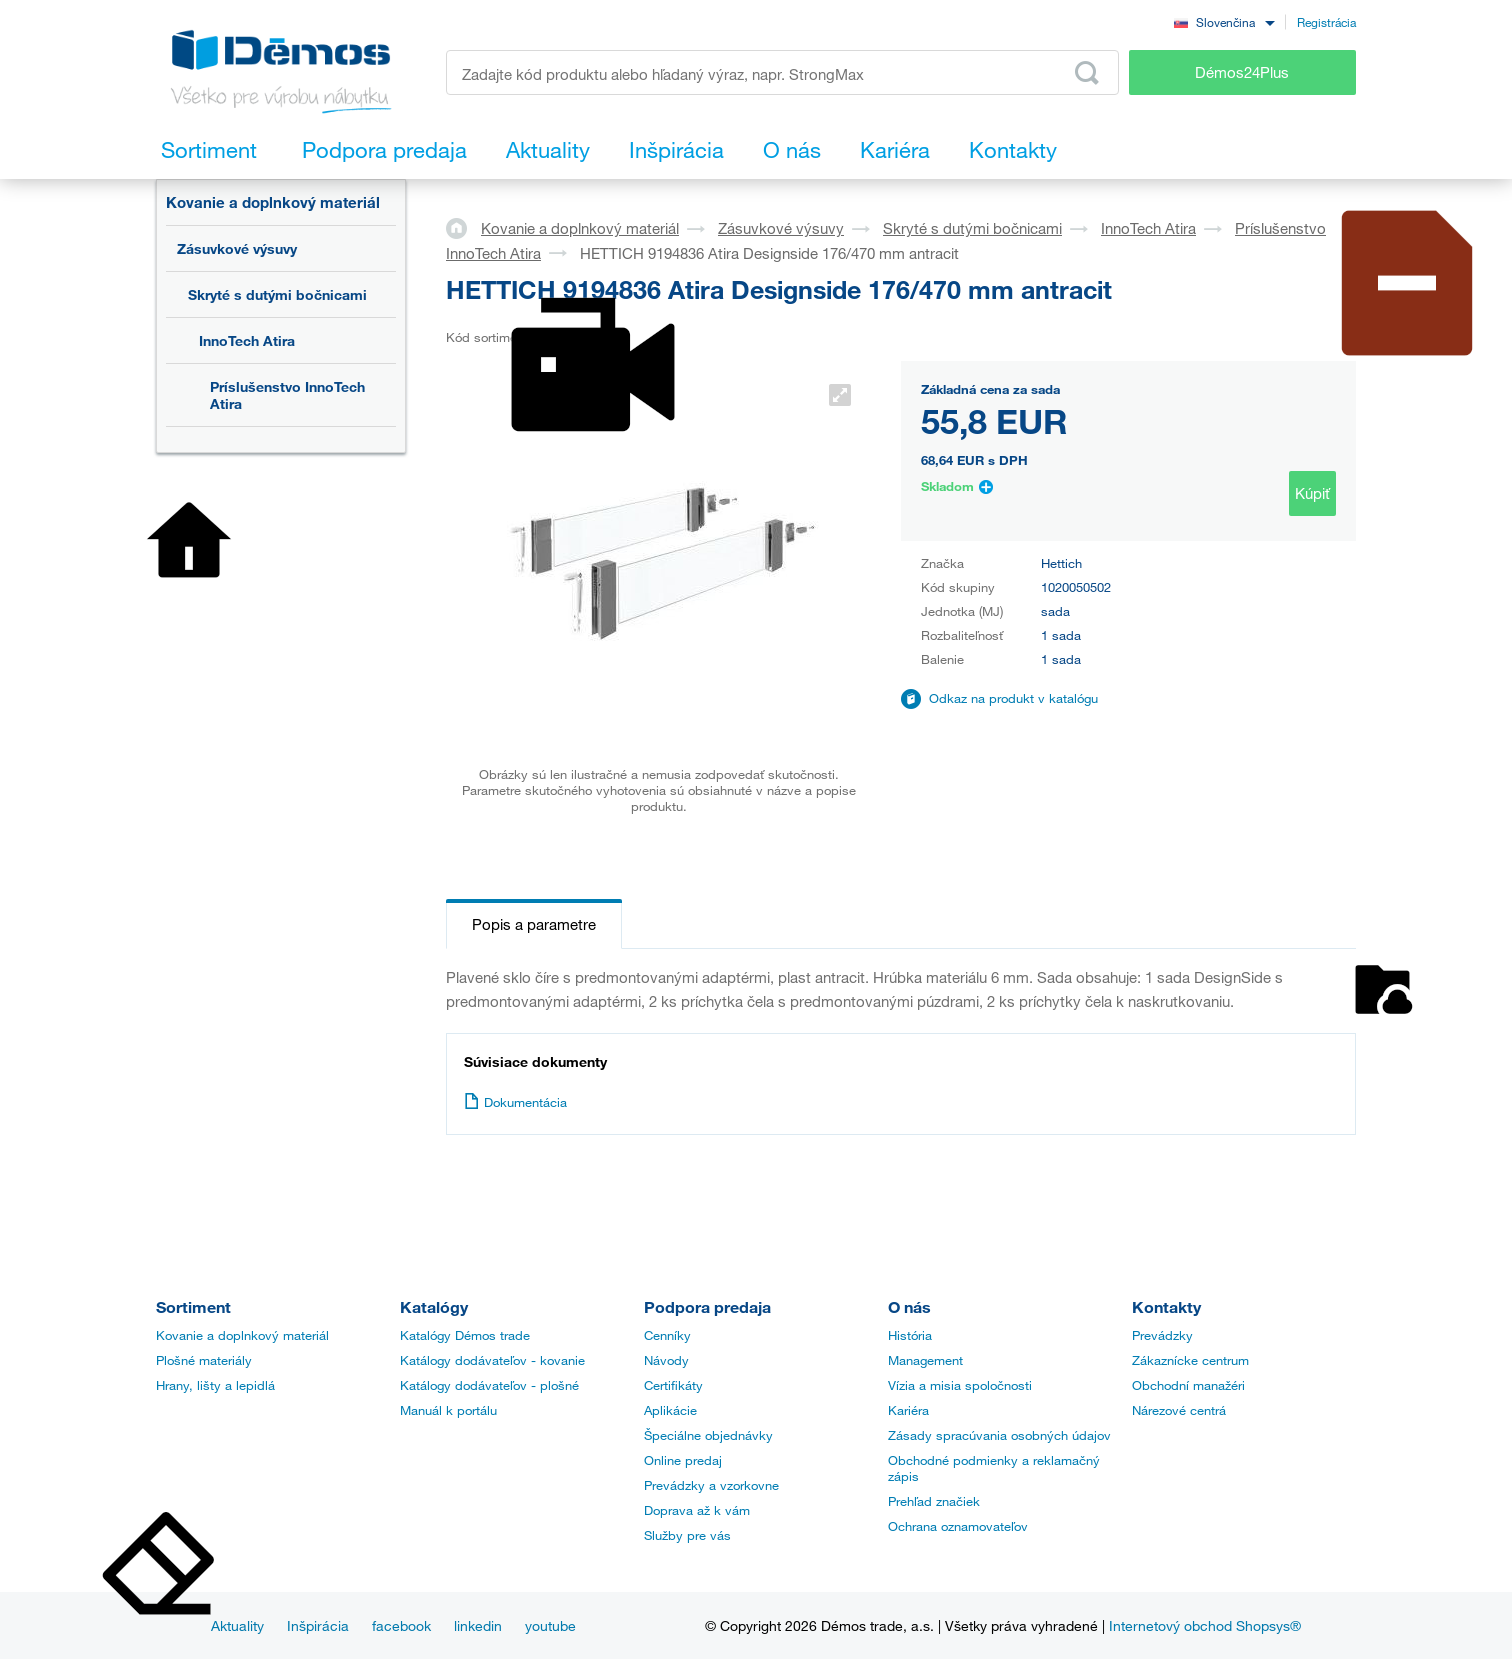 This screenshot has height=1659, width=1512. What do you see at coordinates (161, 1565) in the screenshot?
I see `erase or delete selected content` at bounding box center [161, 1565].